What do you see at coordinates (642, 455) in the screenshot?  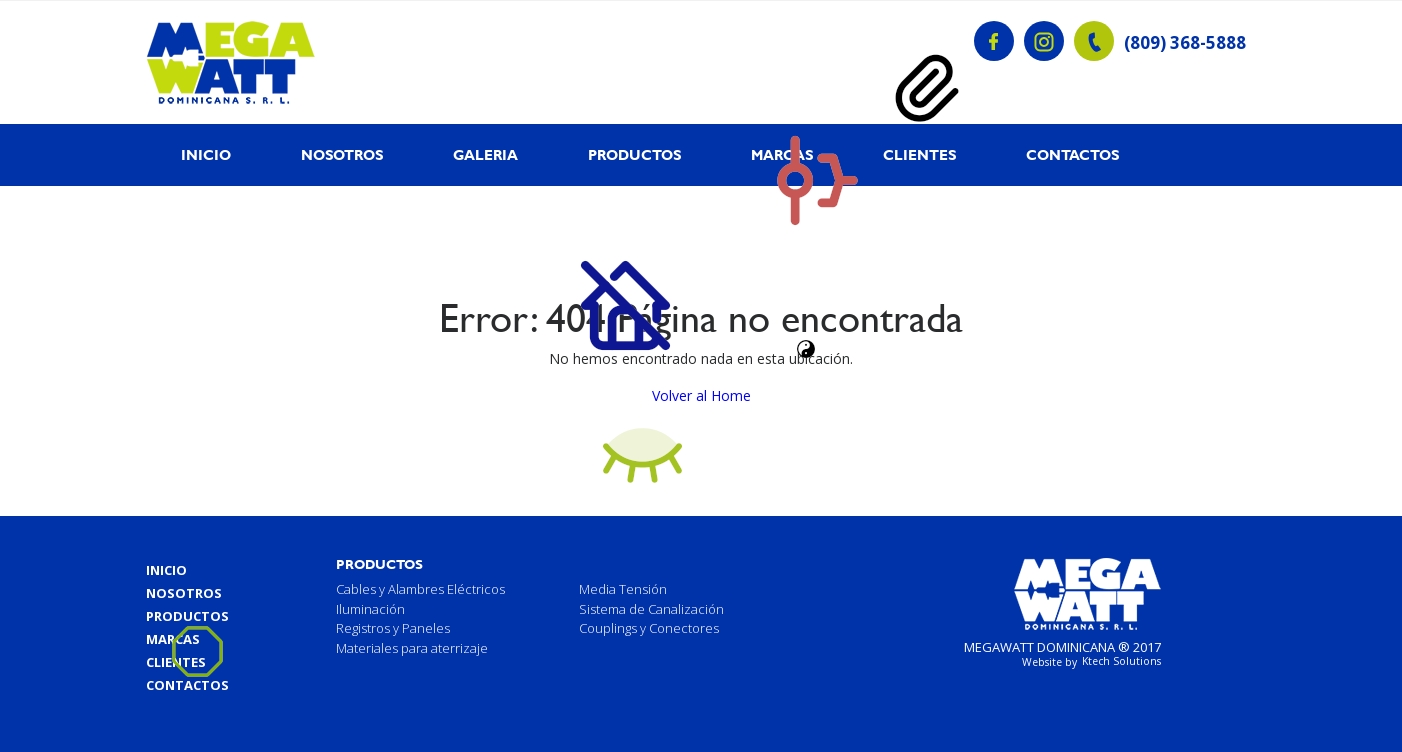 I see `hide password or sensitive content` at bounding box center [642, 455].